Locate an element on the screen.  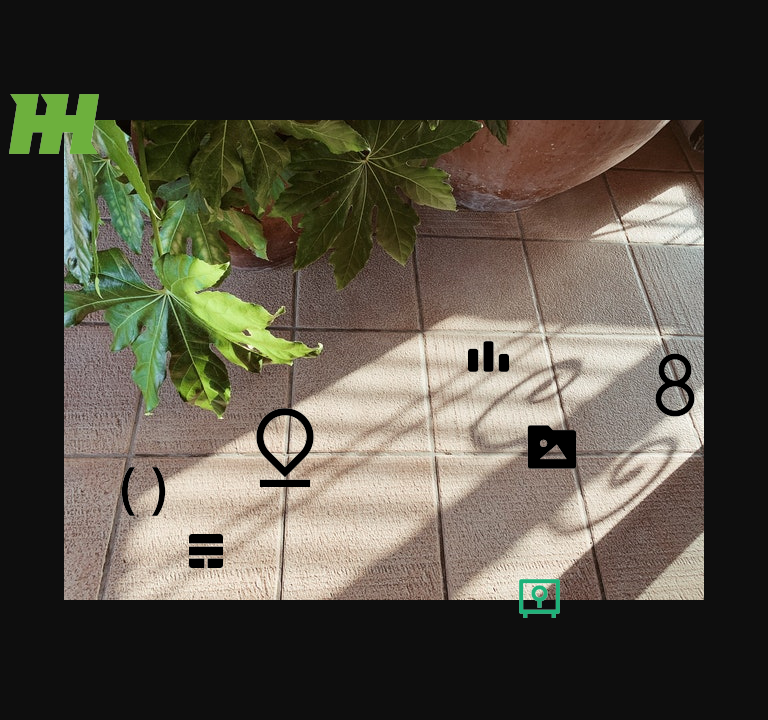
mark a location on the map is located at coordinates (285, 444).